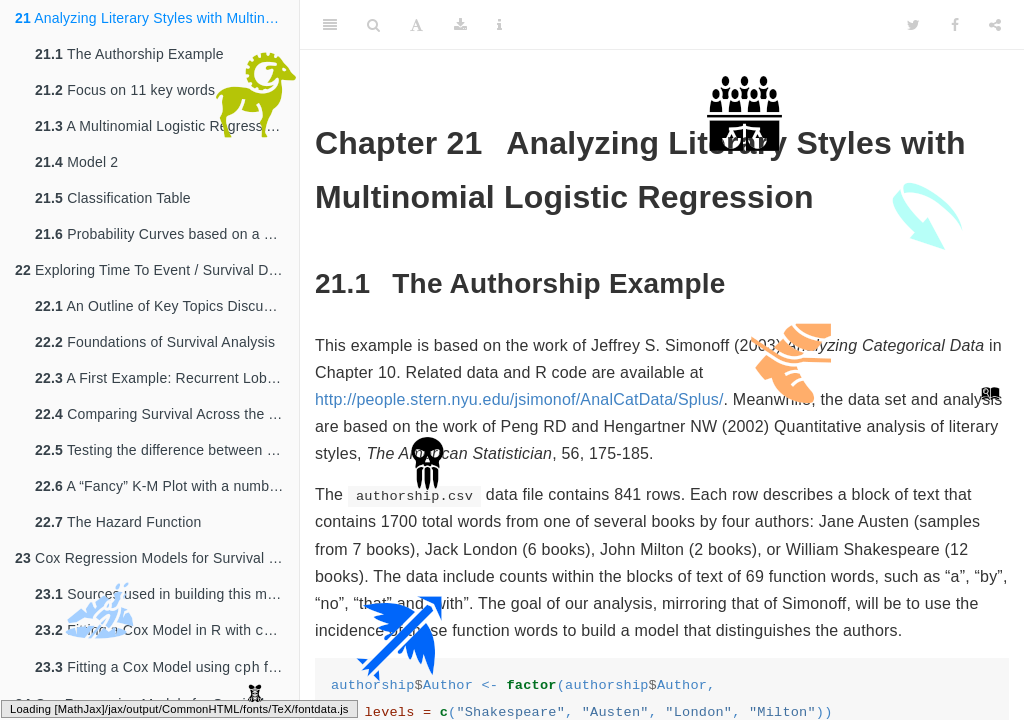 The width and height of the screenshot is (1024, 720). Describe the element at coordinates (427, 463) in the screenshot. I see `indicates danger or deadly hazard in game` at that location.